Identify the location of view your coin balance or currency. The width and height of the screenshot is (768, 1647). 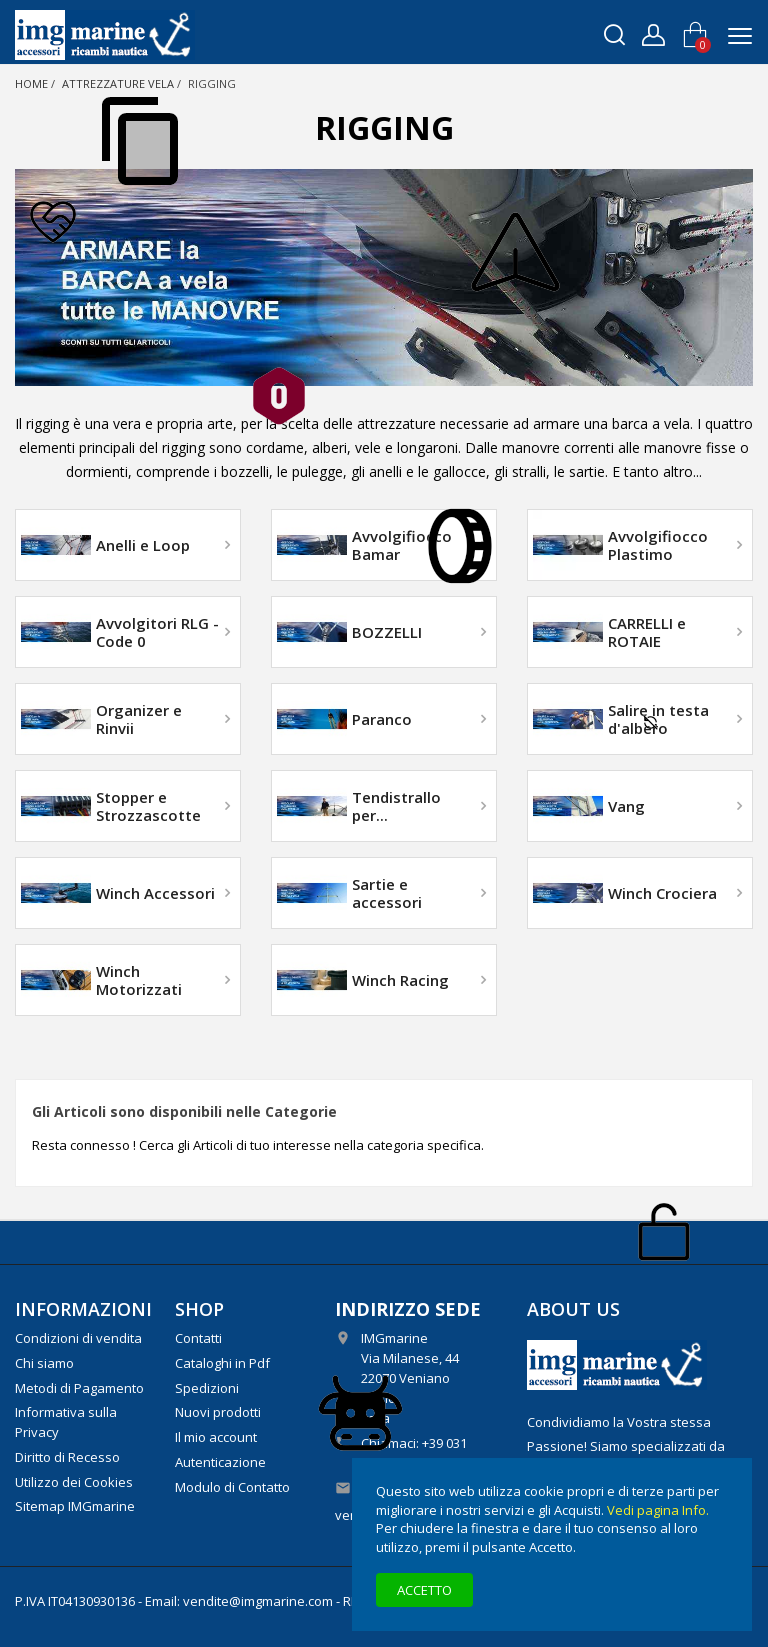
(460, 546).